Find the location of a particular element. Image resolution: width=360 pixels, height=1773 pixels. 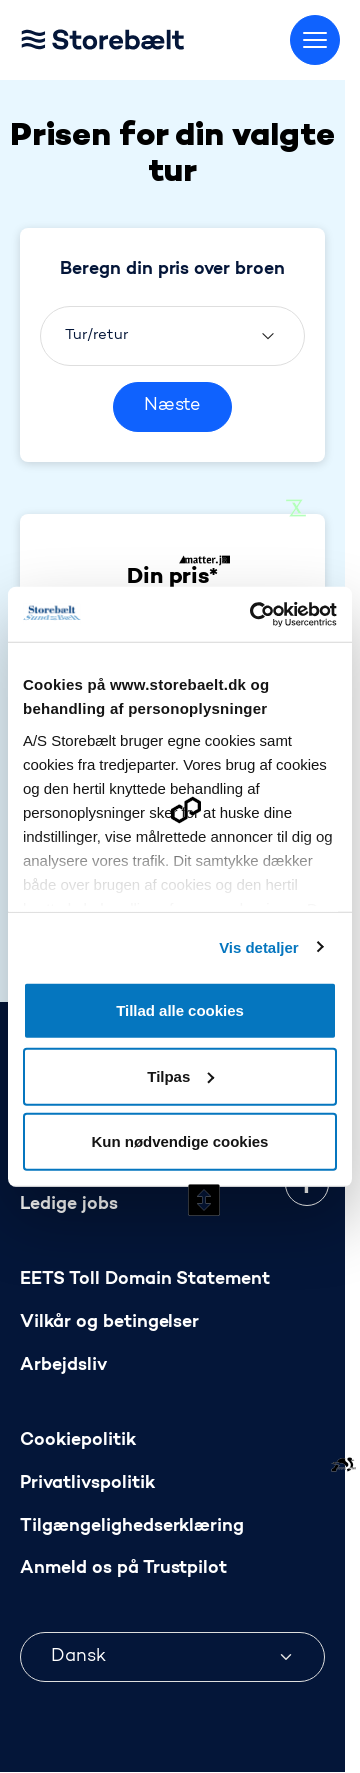

tuxedo computers brand logo is located at coordinates (296, 508).